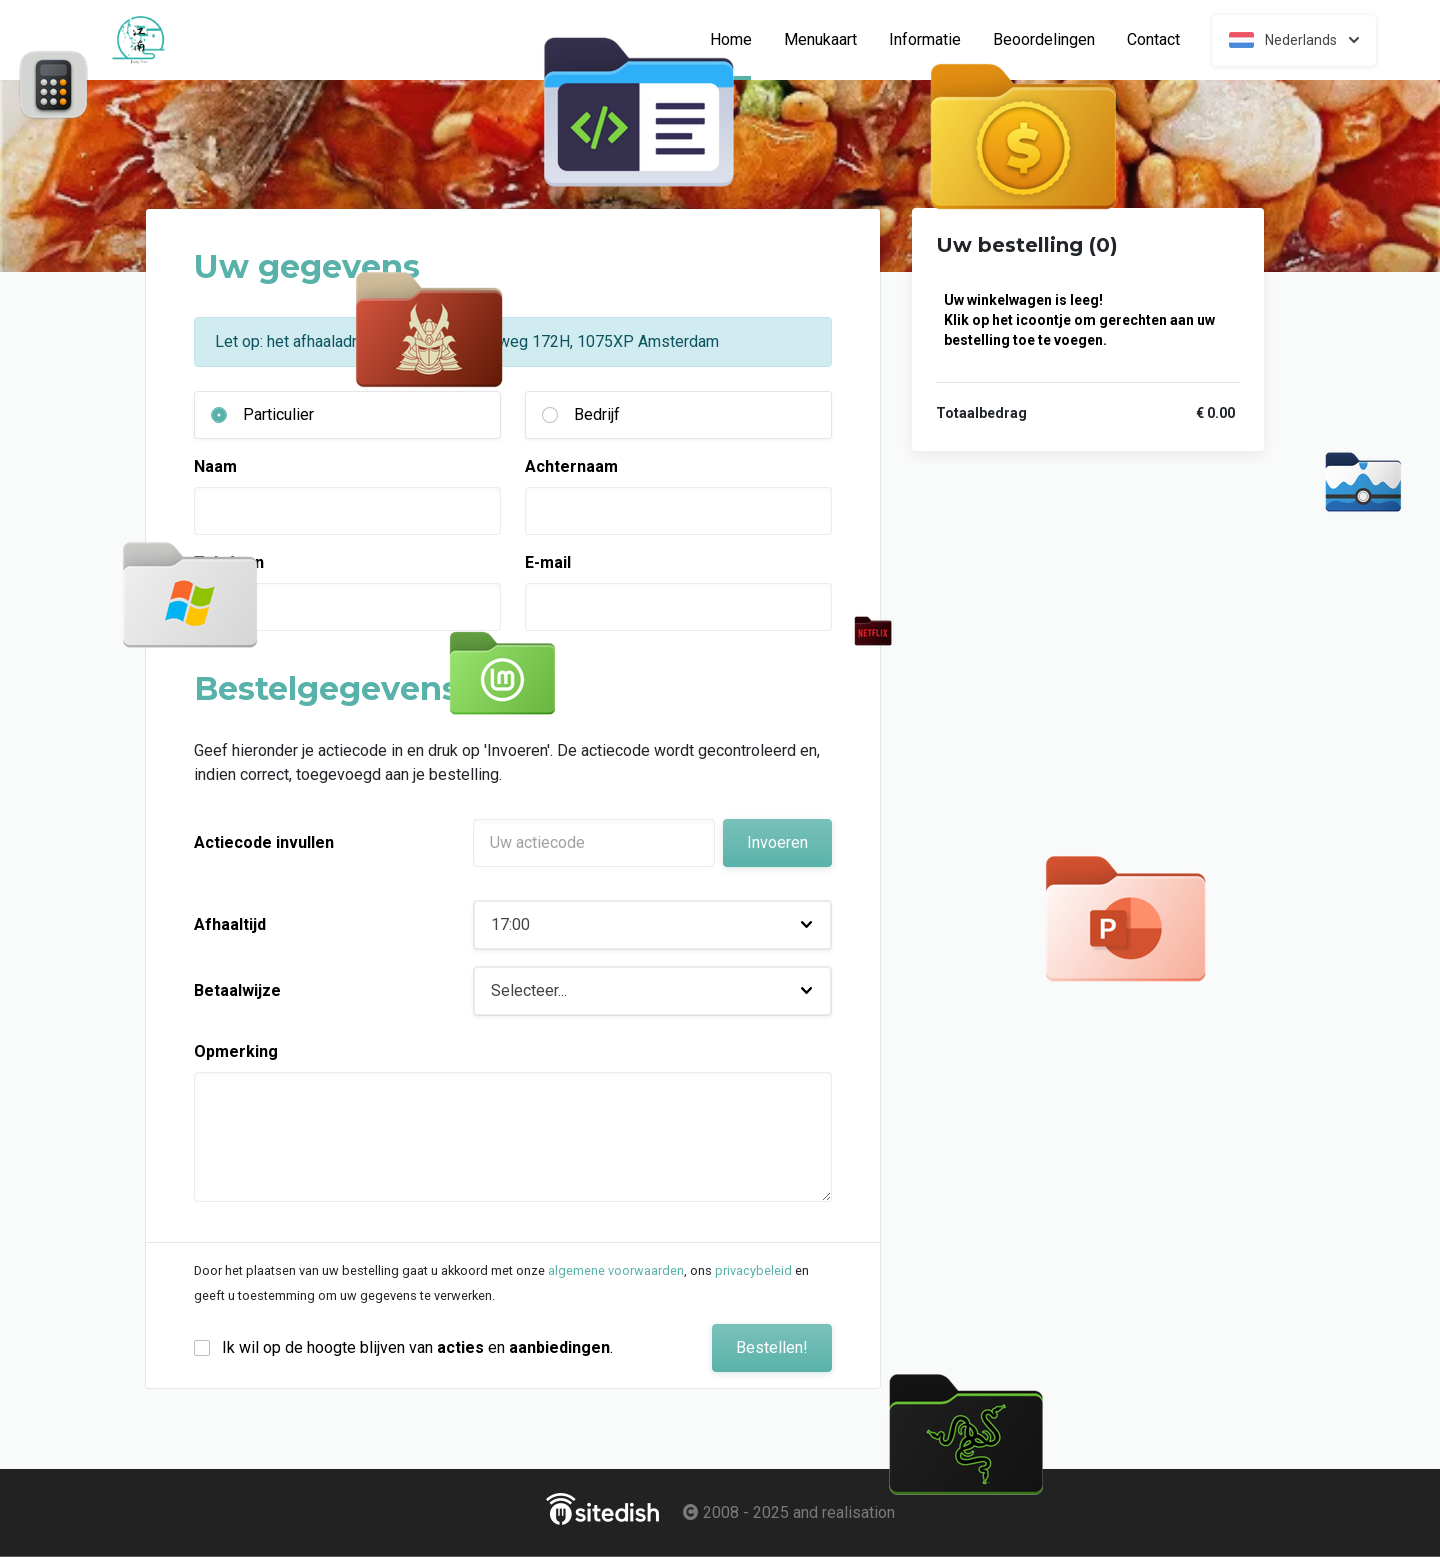 Image resolution: width=1440 pixels, height=1557 pixels. What do you see at coordinates (965, 1438) in the screenshot?
I see `open razer gaming software folder` at bounding box center [965, 1438].